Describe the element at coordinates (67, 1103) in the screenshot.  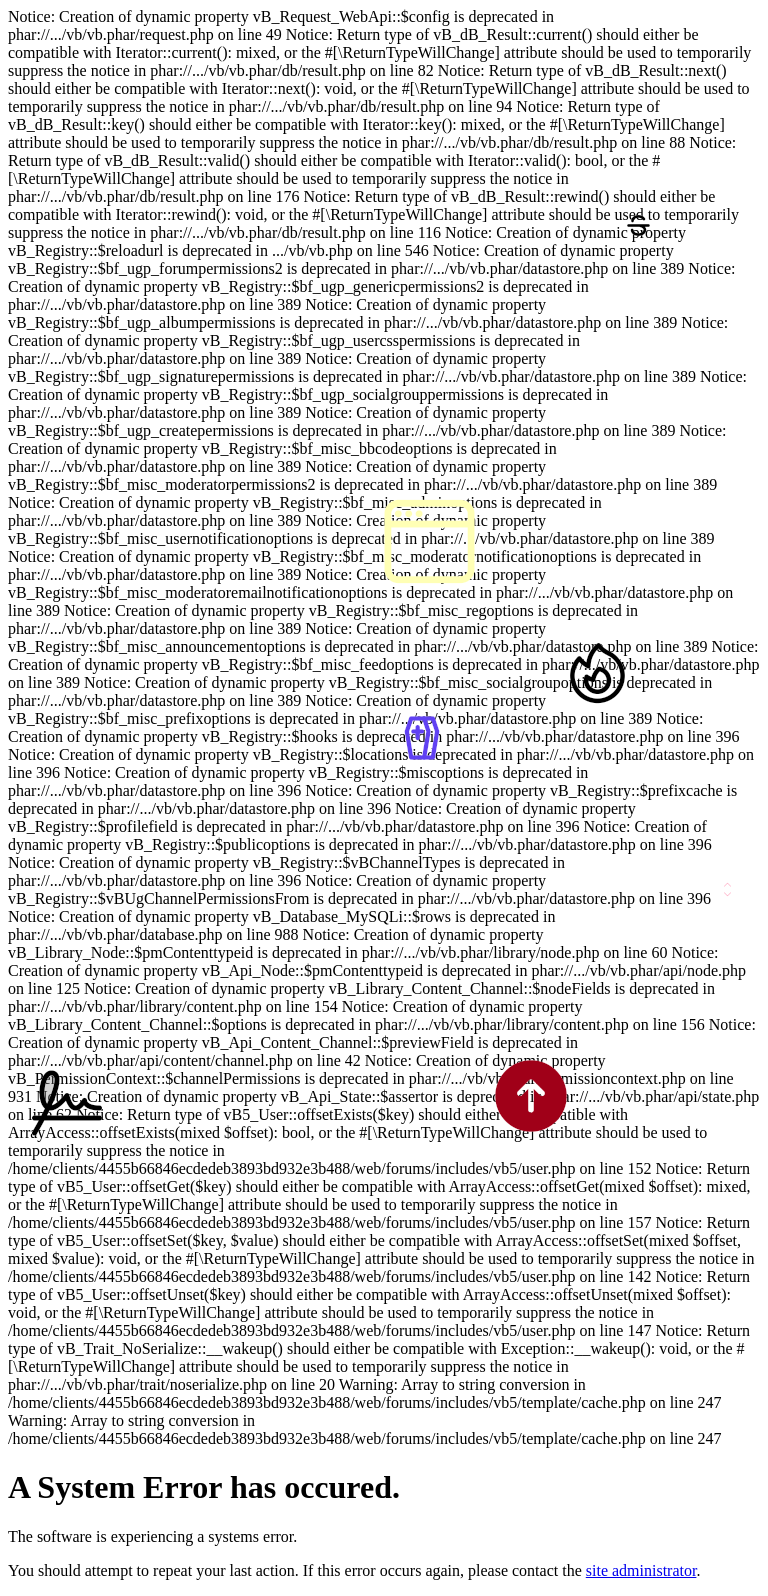
I see `add your signature to a document` at that location.